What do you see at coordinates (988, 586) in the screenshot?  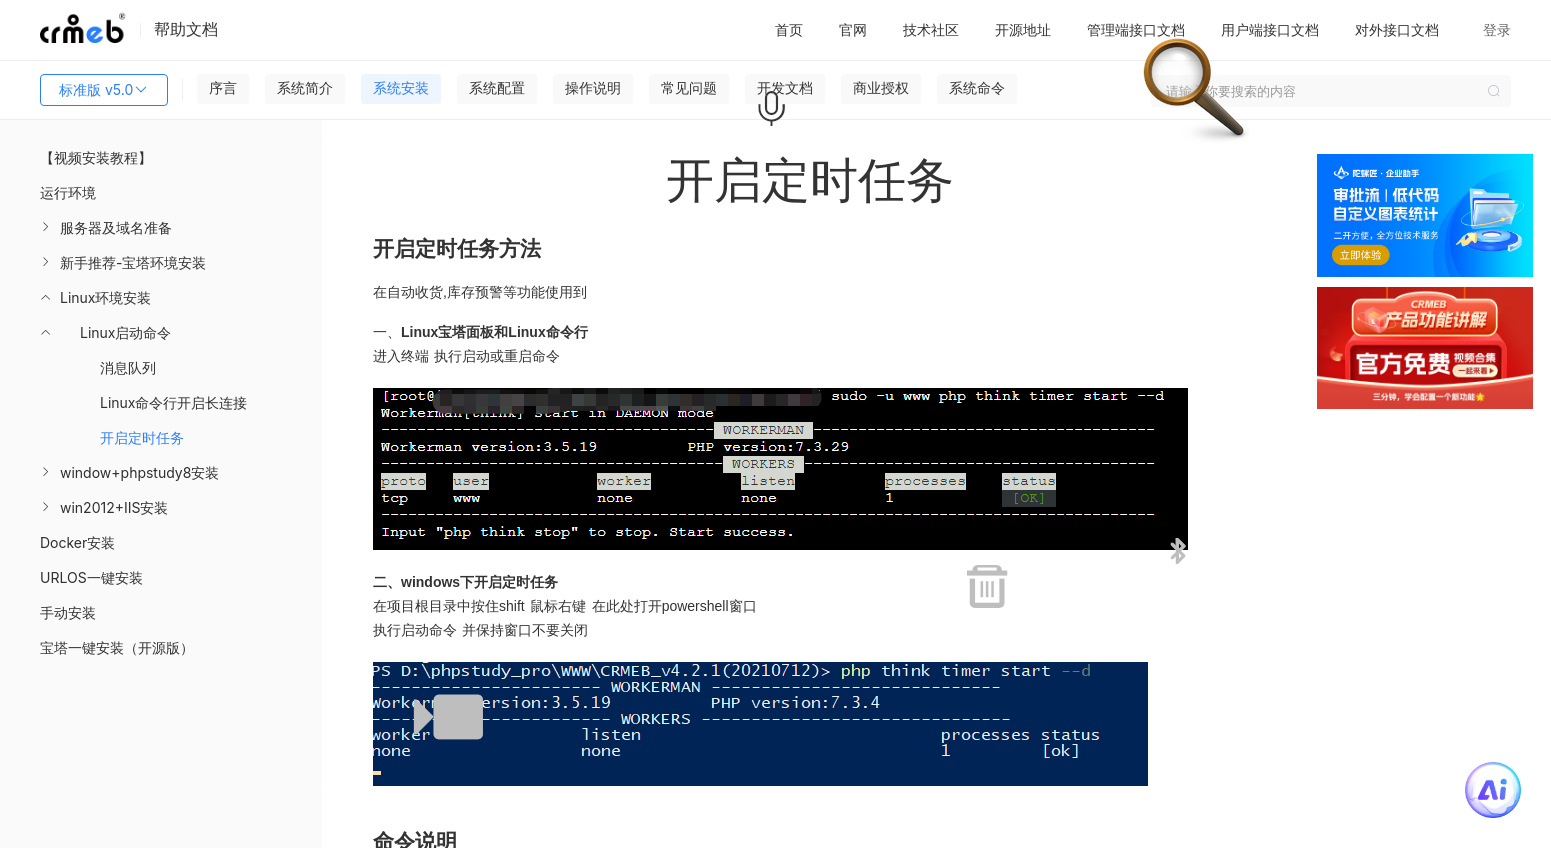 I see `delete selected item` at bounding box center [988, 586].